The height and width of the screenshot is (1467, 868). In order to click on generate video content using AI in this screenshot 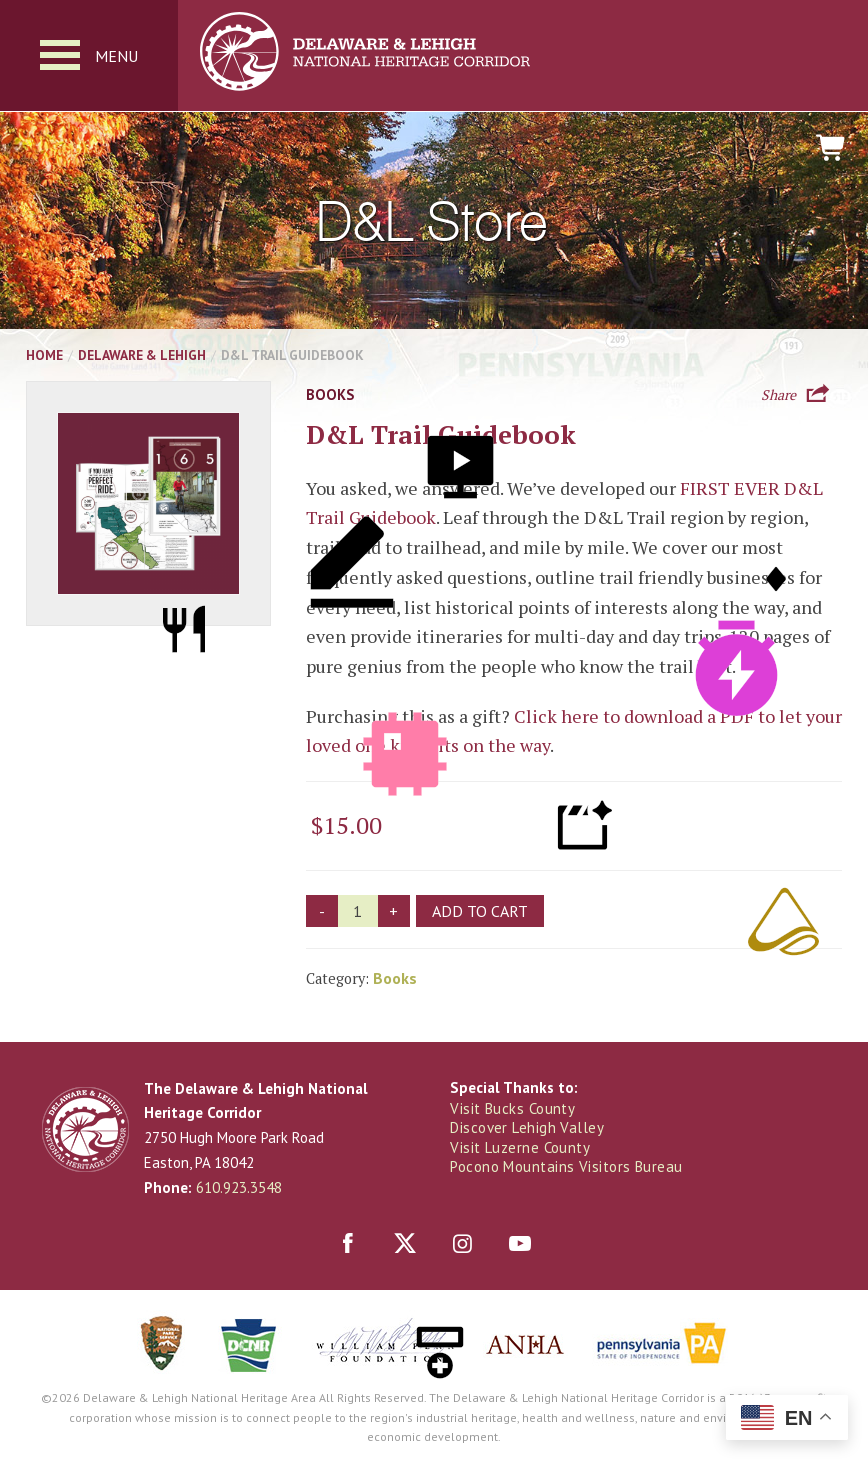, I will do `click(582, 827)`.